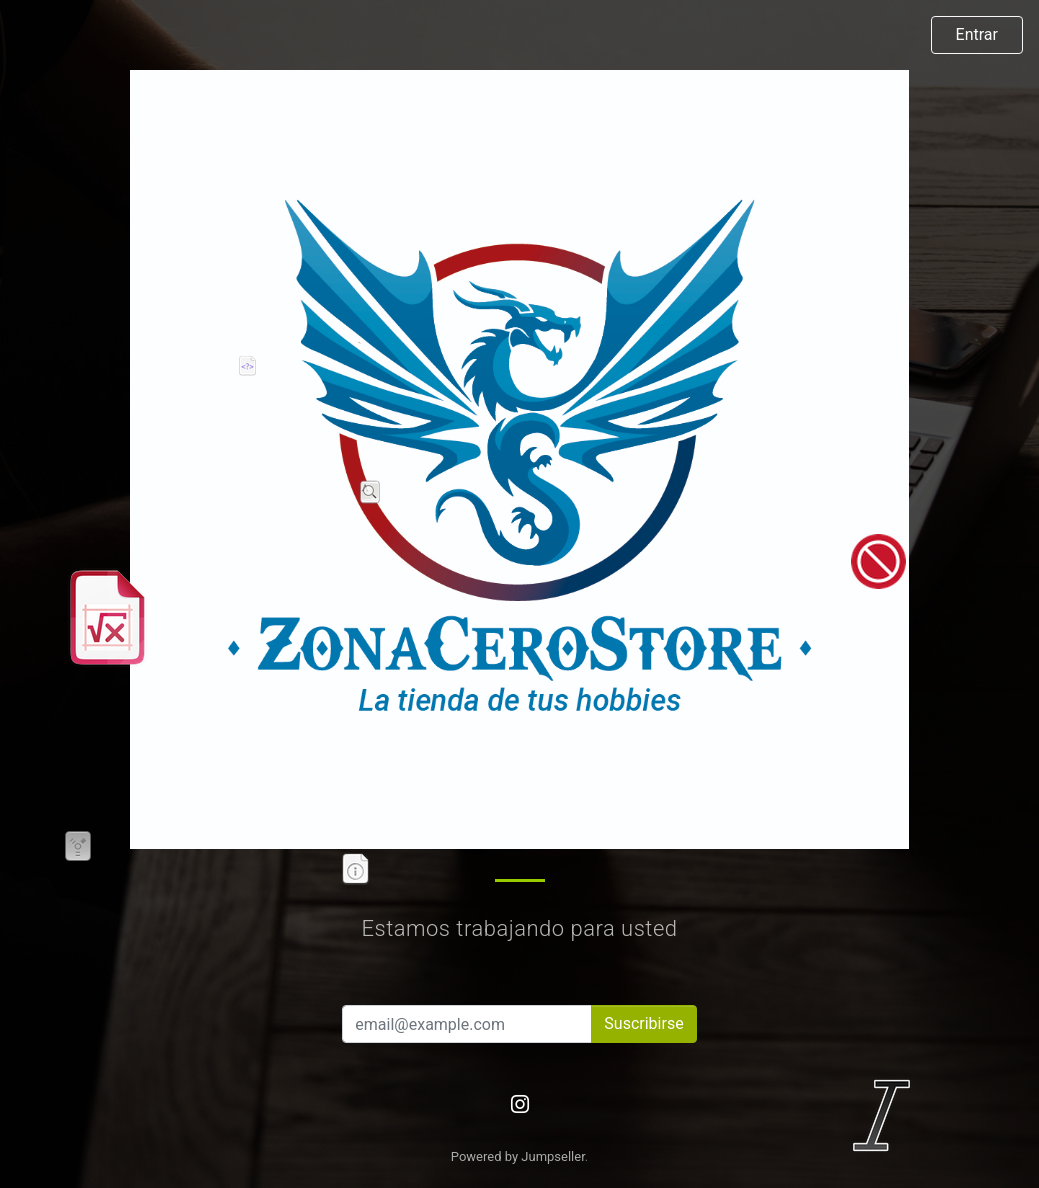 The width and height of the screenshot is (1039, 1188). Describe the element at coordinates (107, 617) in the screenshot. I see `open an opendocument formula template file` at that location.